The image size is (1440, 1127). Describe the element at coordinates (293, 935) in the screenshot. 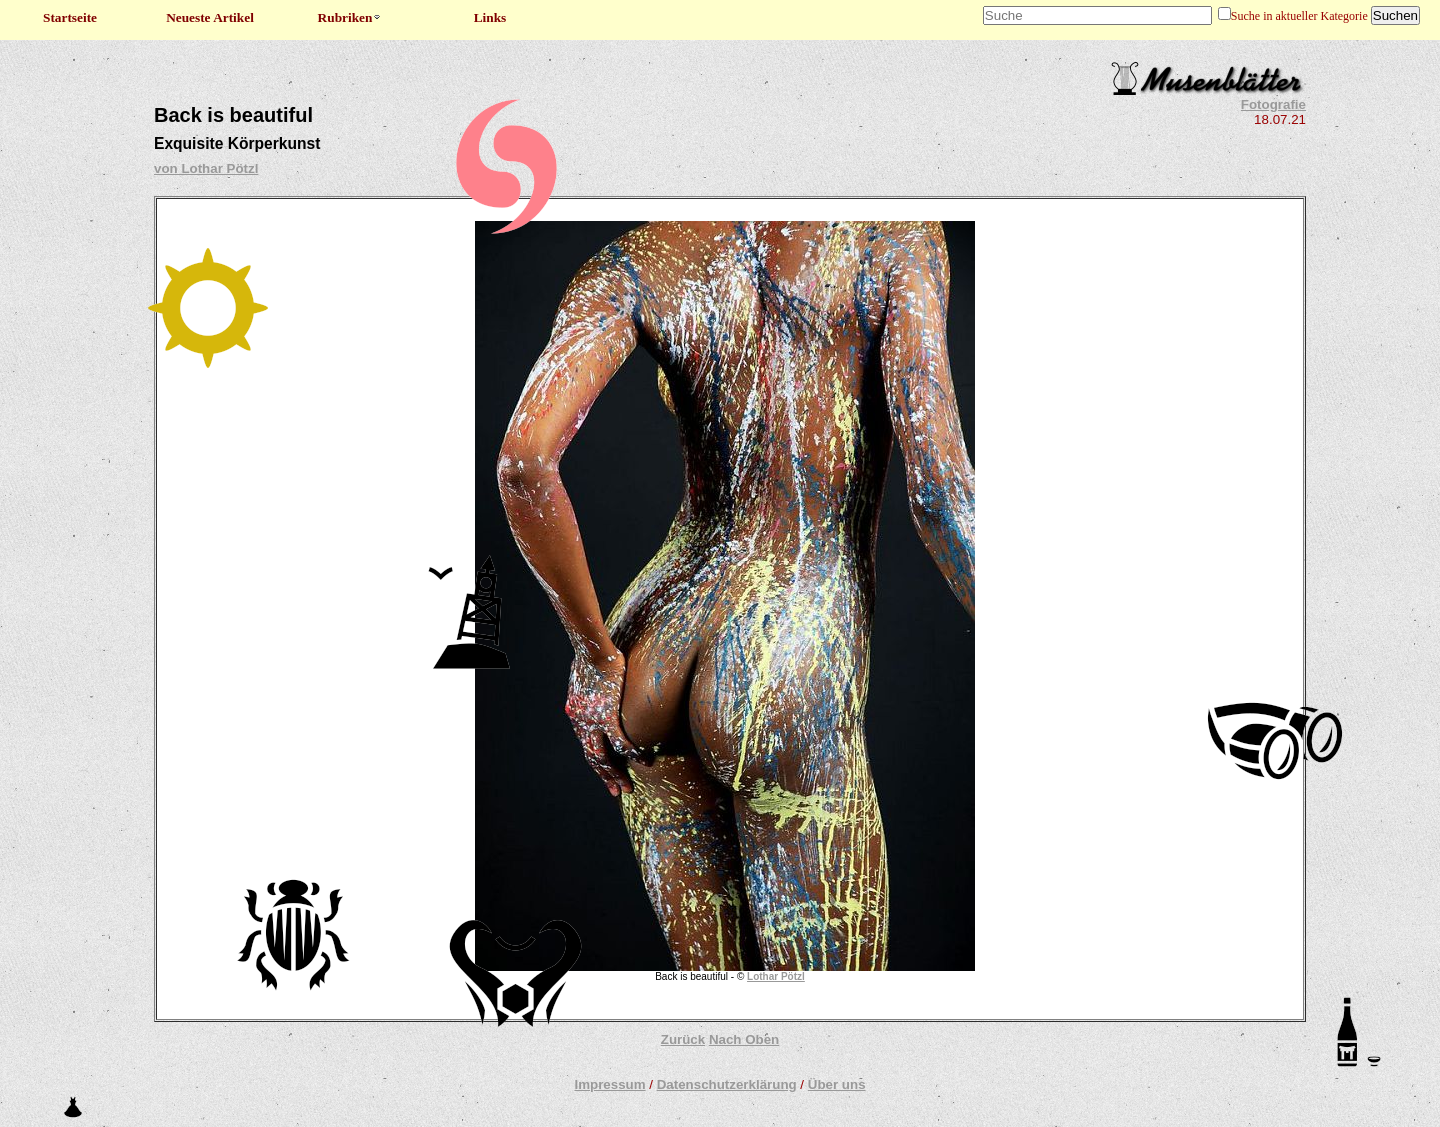

I see `egyptian or ancient history themed game element` at that location.